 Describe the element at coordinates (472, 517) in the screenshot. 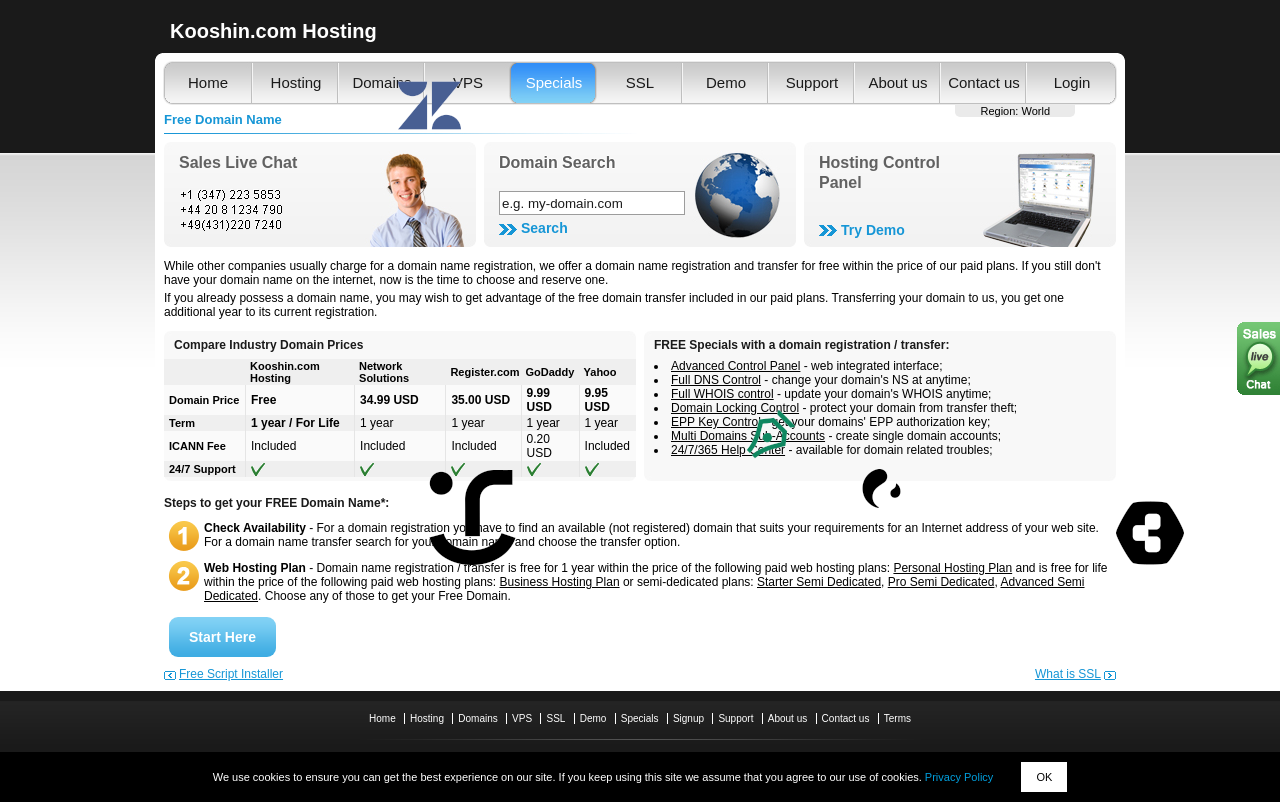

I see `rezgo booking platform logo` at that location.